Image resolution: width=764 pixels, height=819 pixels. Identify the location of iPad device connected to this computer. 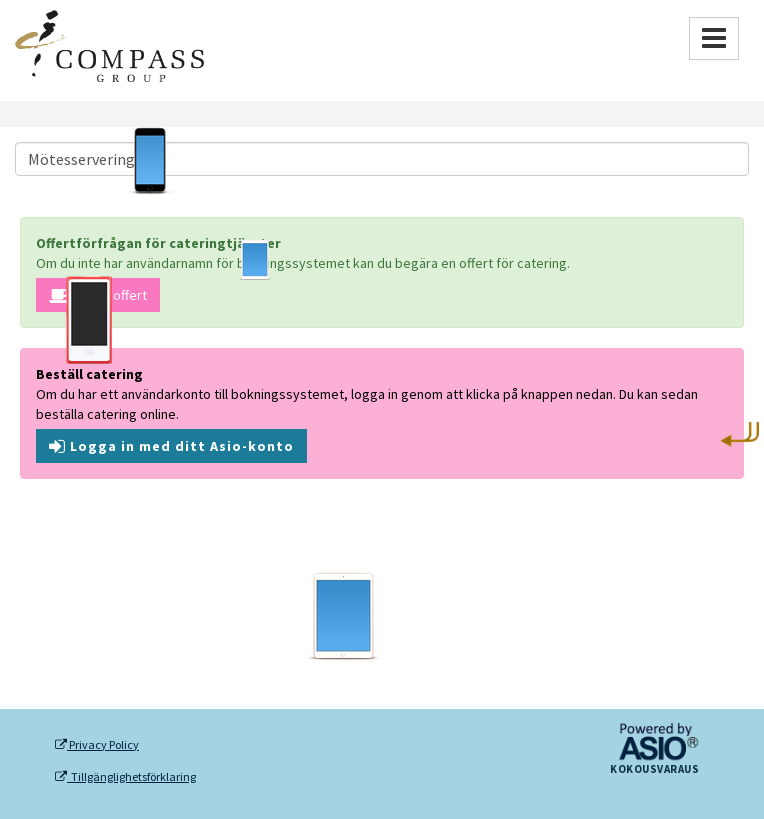
(343, 616).